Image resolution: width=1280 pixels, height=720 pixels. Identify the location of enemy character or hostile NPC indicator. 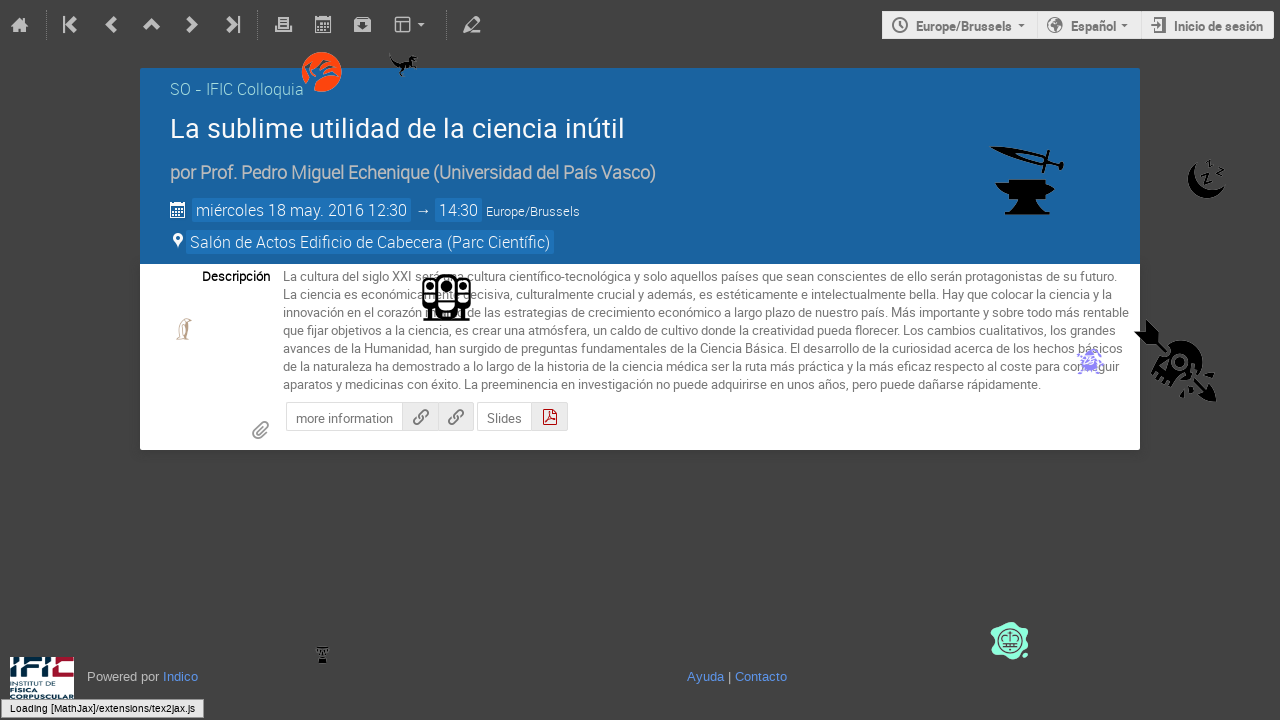
(1090, 361).